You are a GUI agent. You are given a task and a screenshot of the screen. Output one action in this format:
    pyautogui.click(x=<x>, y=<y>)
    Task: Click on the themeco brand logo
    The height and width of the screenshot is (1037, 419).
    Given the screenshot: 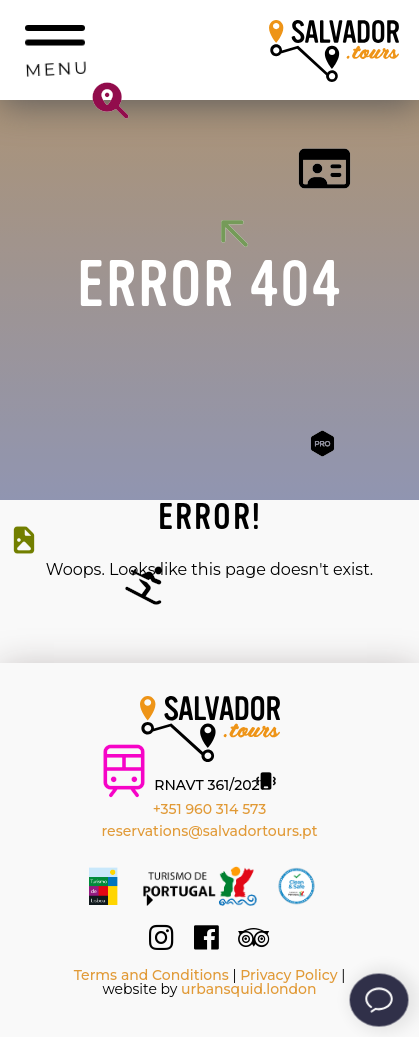 What is the action you would take?
    pyautogui.click(x=322, y=443)
    